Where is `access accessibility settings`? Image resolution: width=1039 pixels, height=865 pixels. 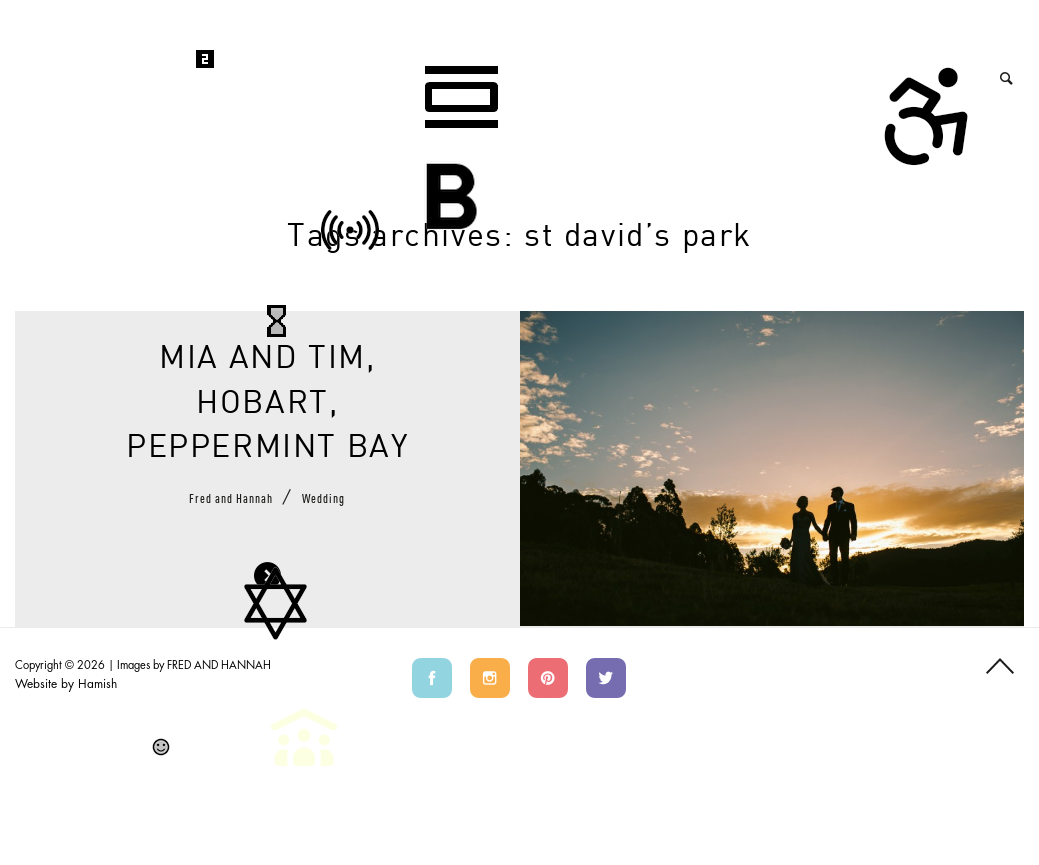 access accessibility settings is located at coordinates (928, 116).